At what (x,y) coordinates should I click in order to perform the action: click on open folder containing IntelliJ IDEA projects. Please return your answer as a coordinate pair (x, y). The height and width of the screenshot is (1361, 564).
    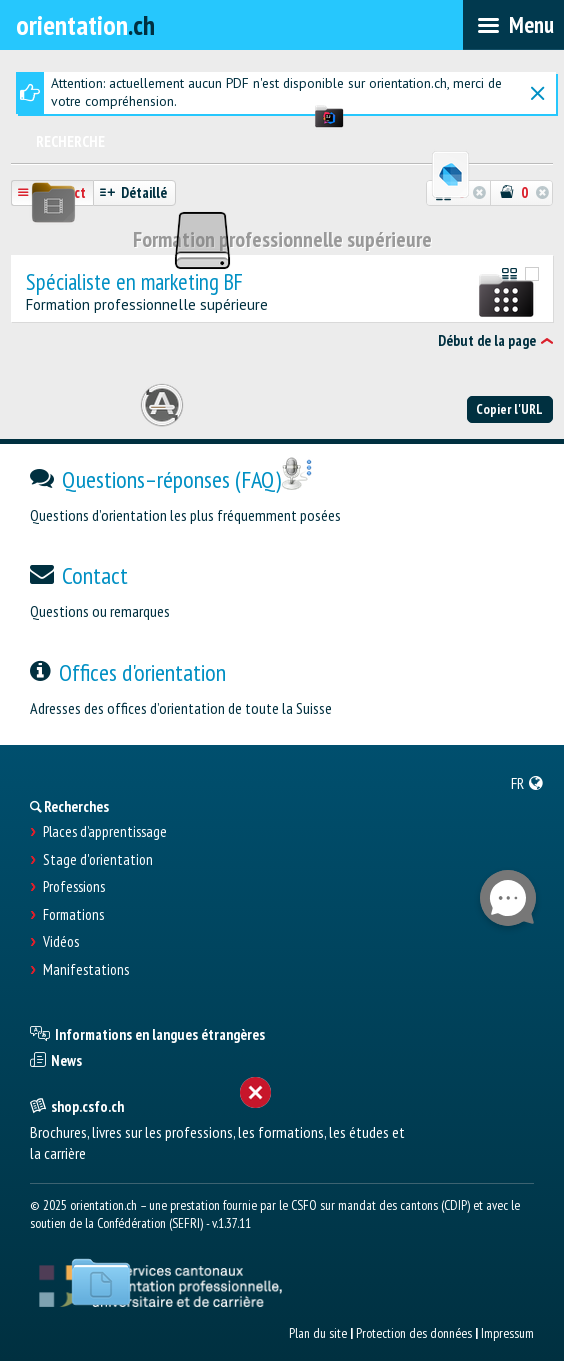
    Looking at the image, I should click on (329, 117).